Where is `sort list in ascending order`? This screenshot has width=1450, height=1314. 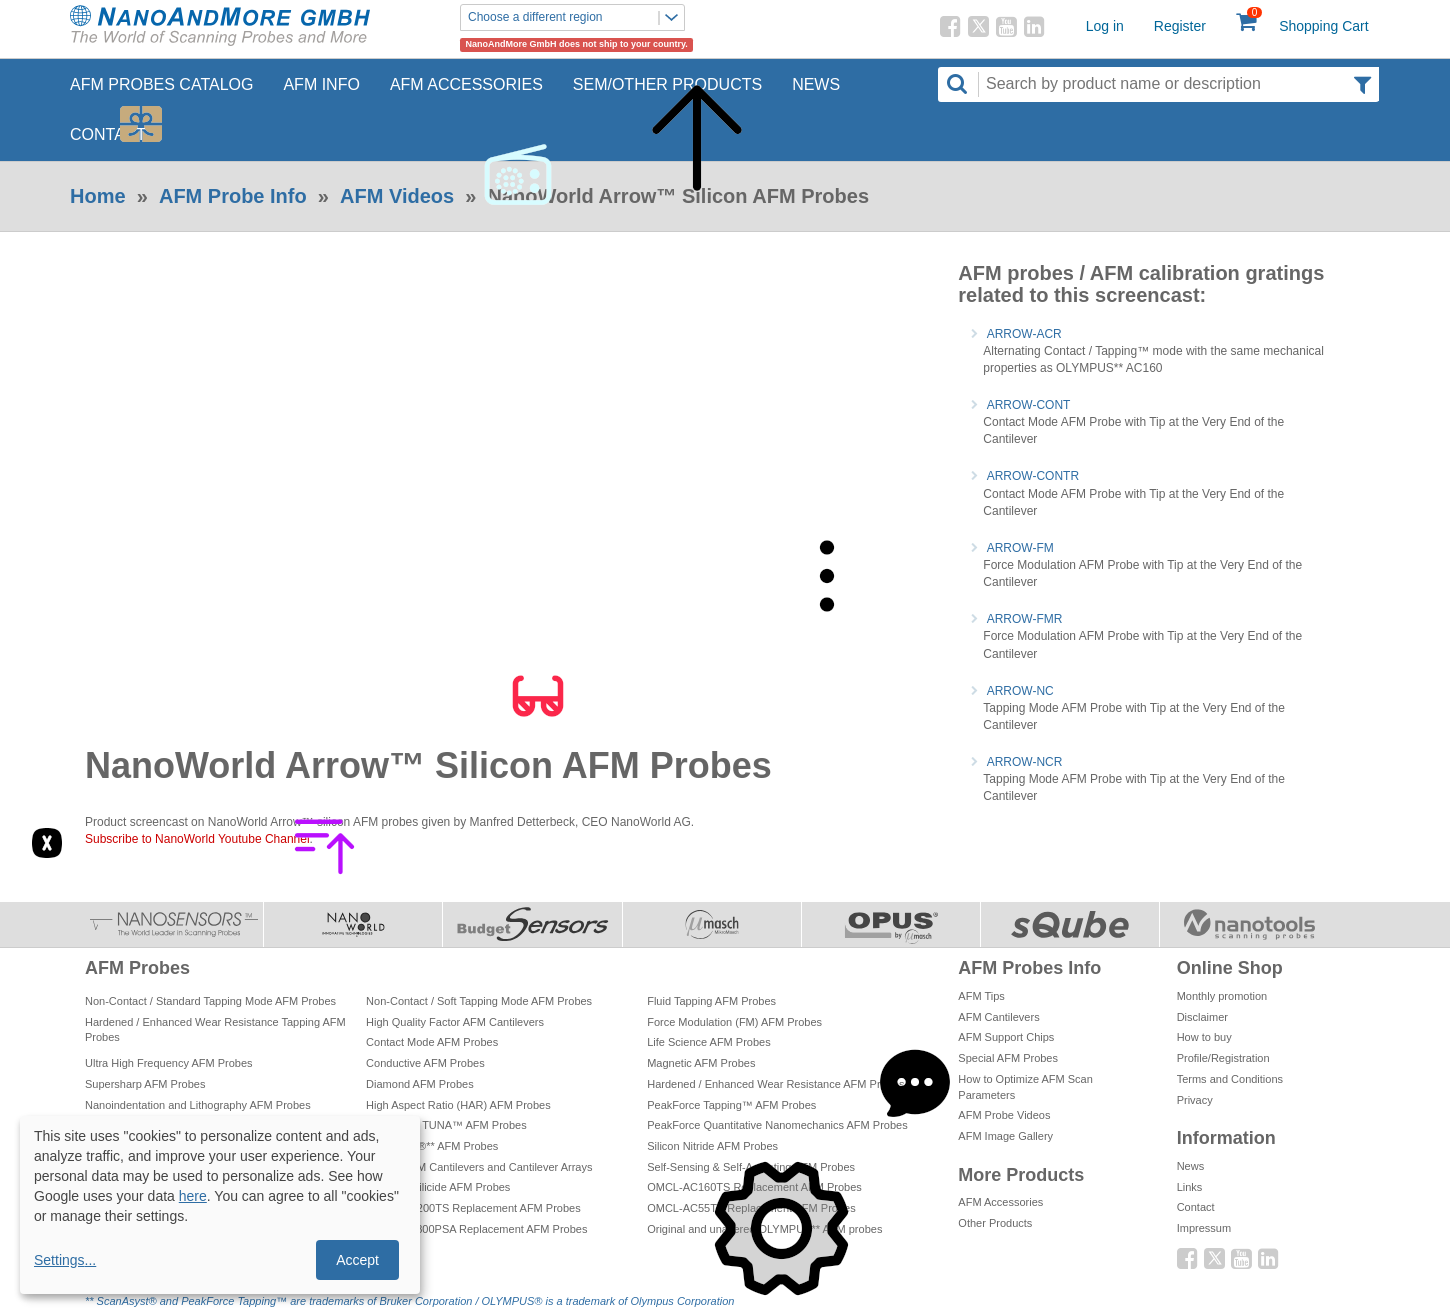 sort list in ascending order is located at coordinates (324, 844).